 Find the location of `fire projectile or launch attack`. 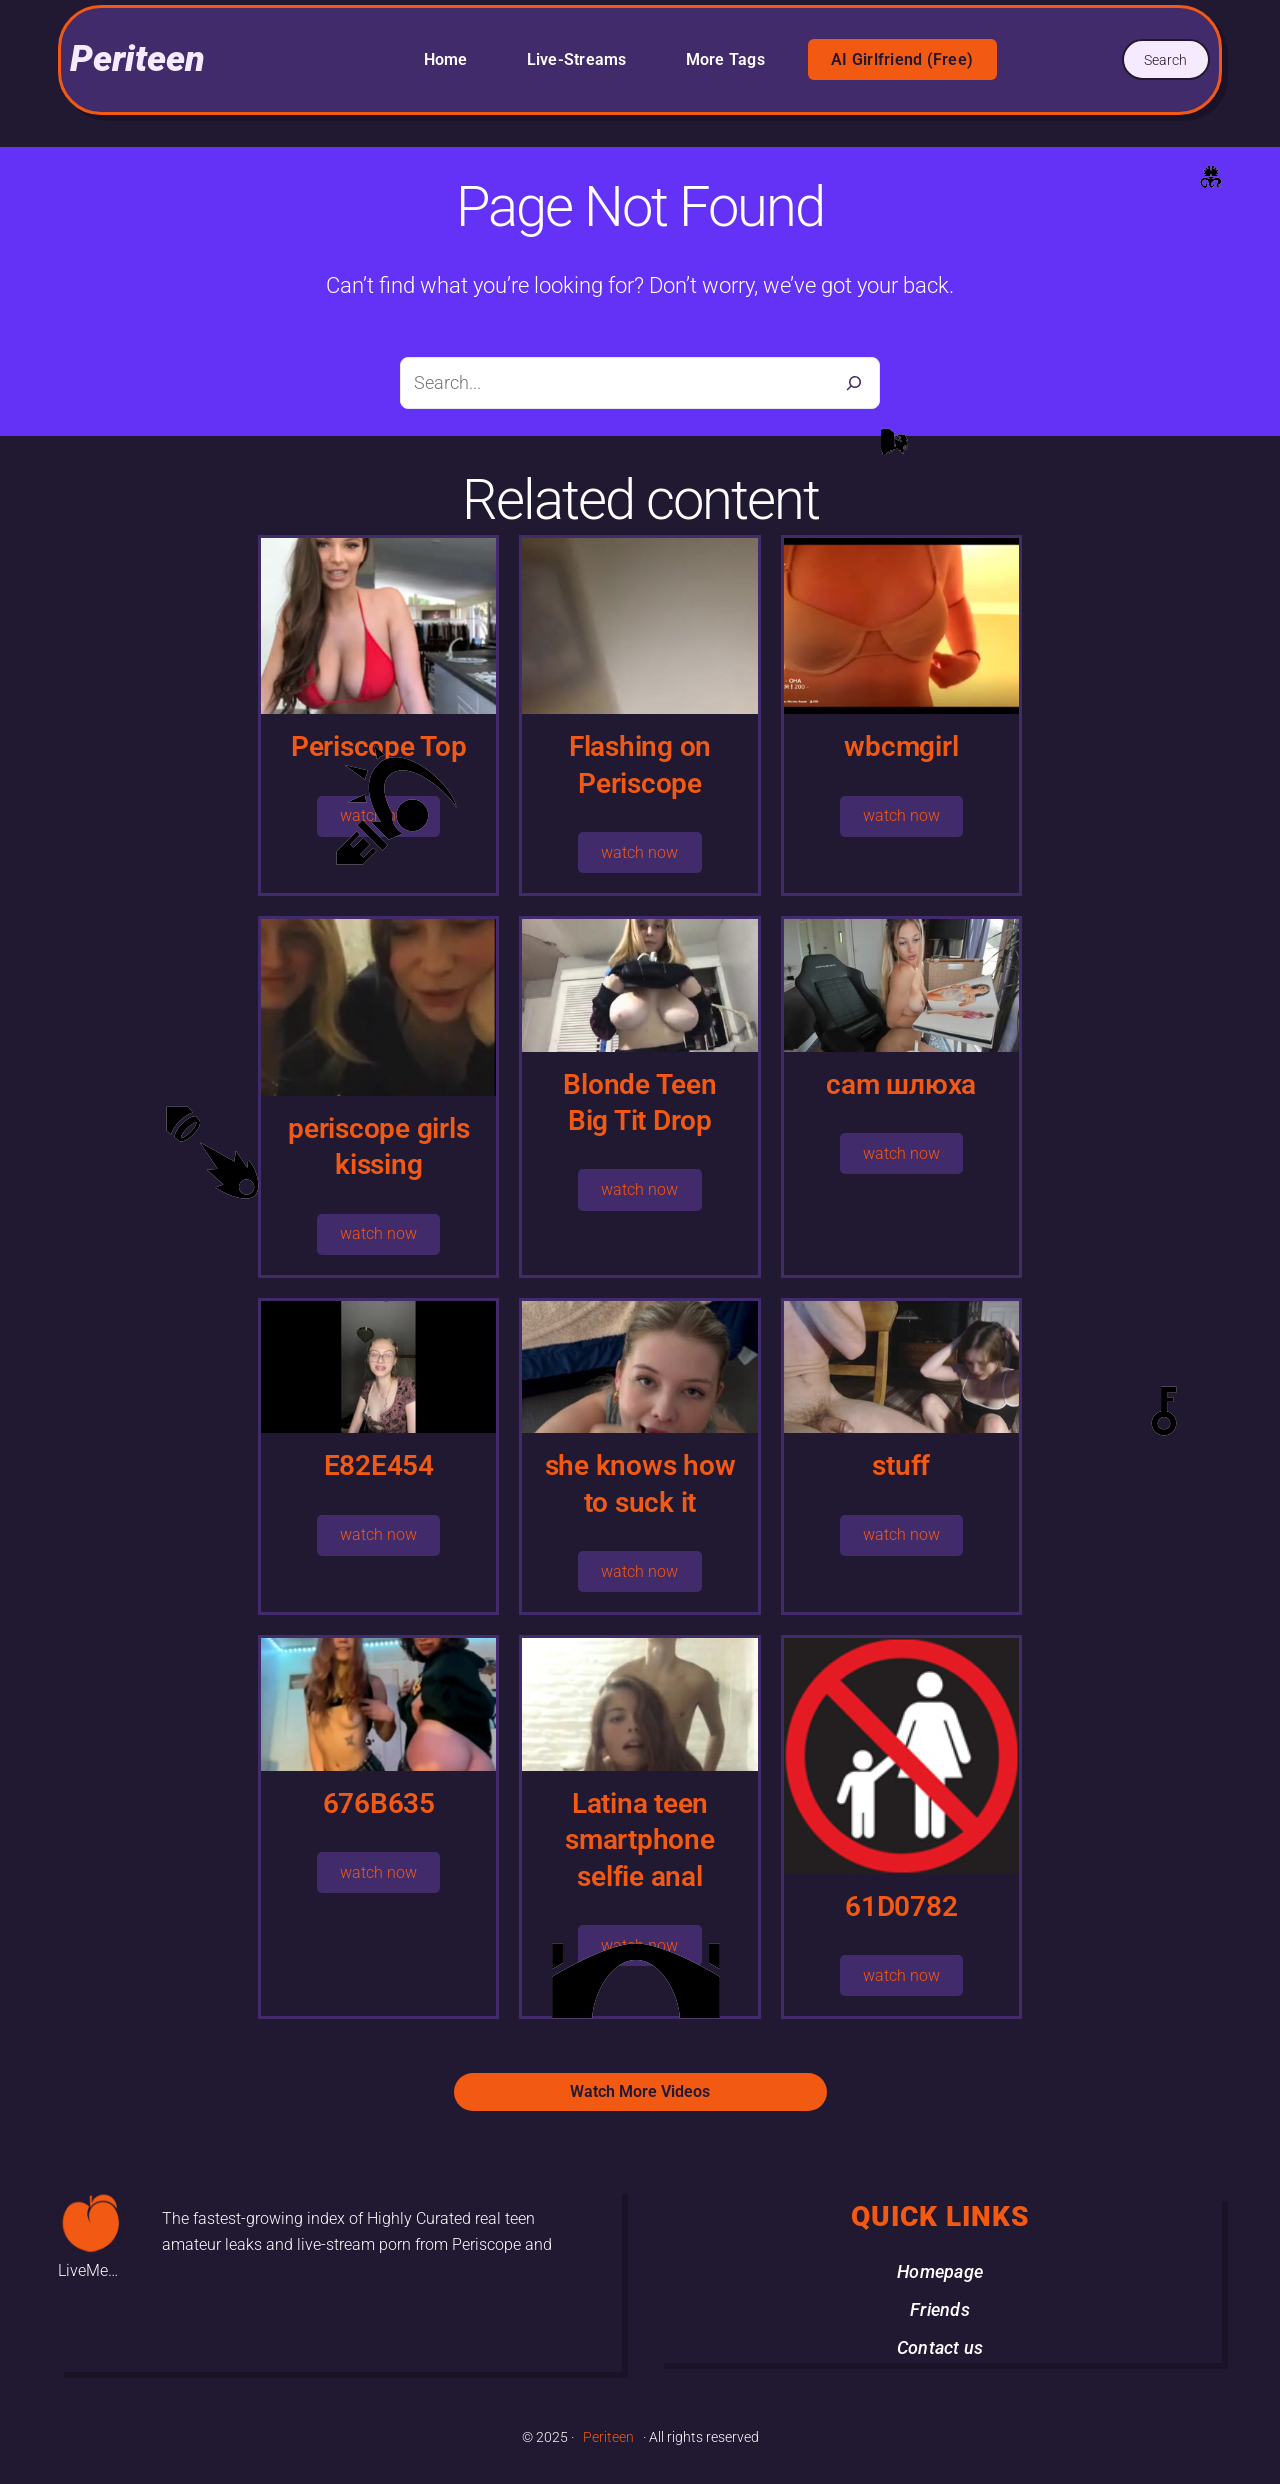

fire projectile or launch attack is located at coordinates (212, 1152).